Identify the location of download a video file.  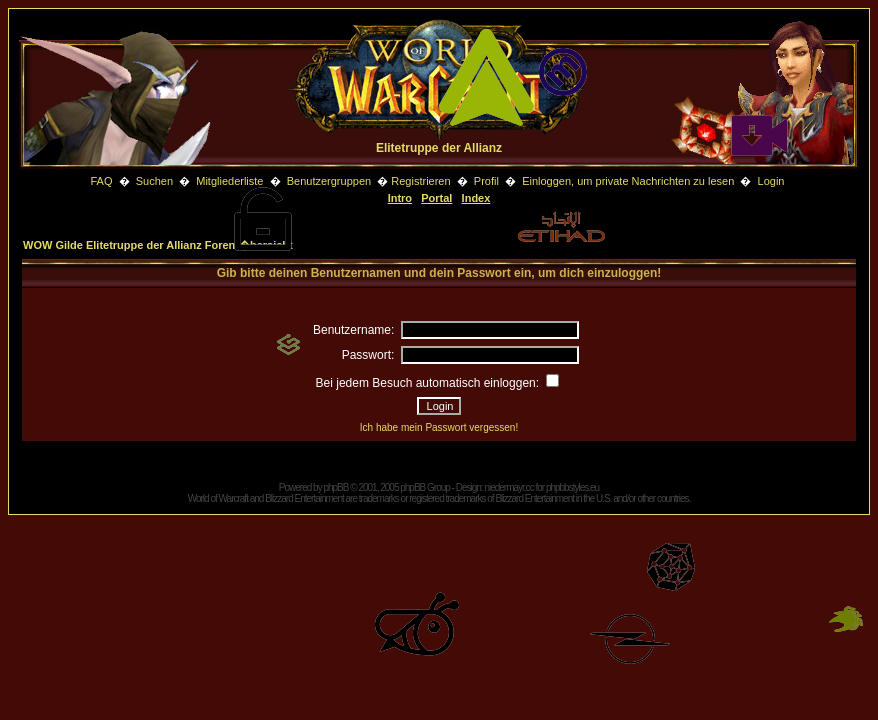
(759, 135).